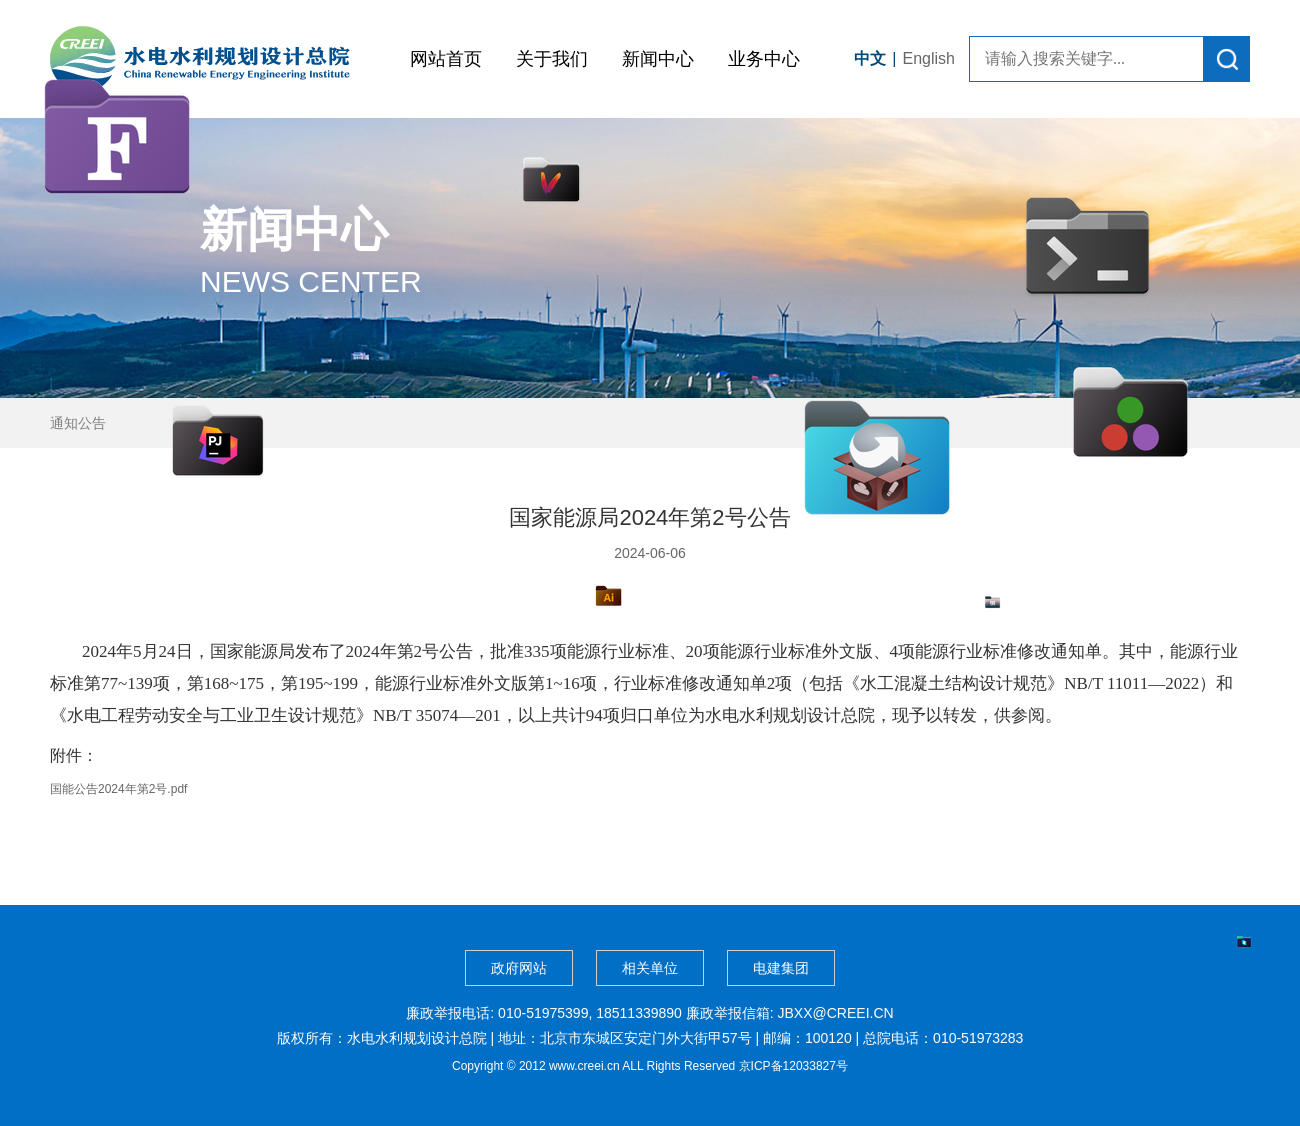 The height and width of the screenshot is (1126, 1300). What do you see at coordinates (116, 140) in the screenshot?
I see `folder containing fortran source code files` at bounding box center [116, 140].